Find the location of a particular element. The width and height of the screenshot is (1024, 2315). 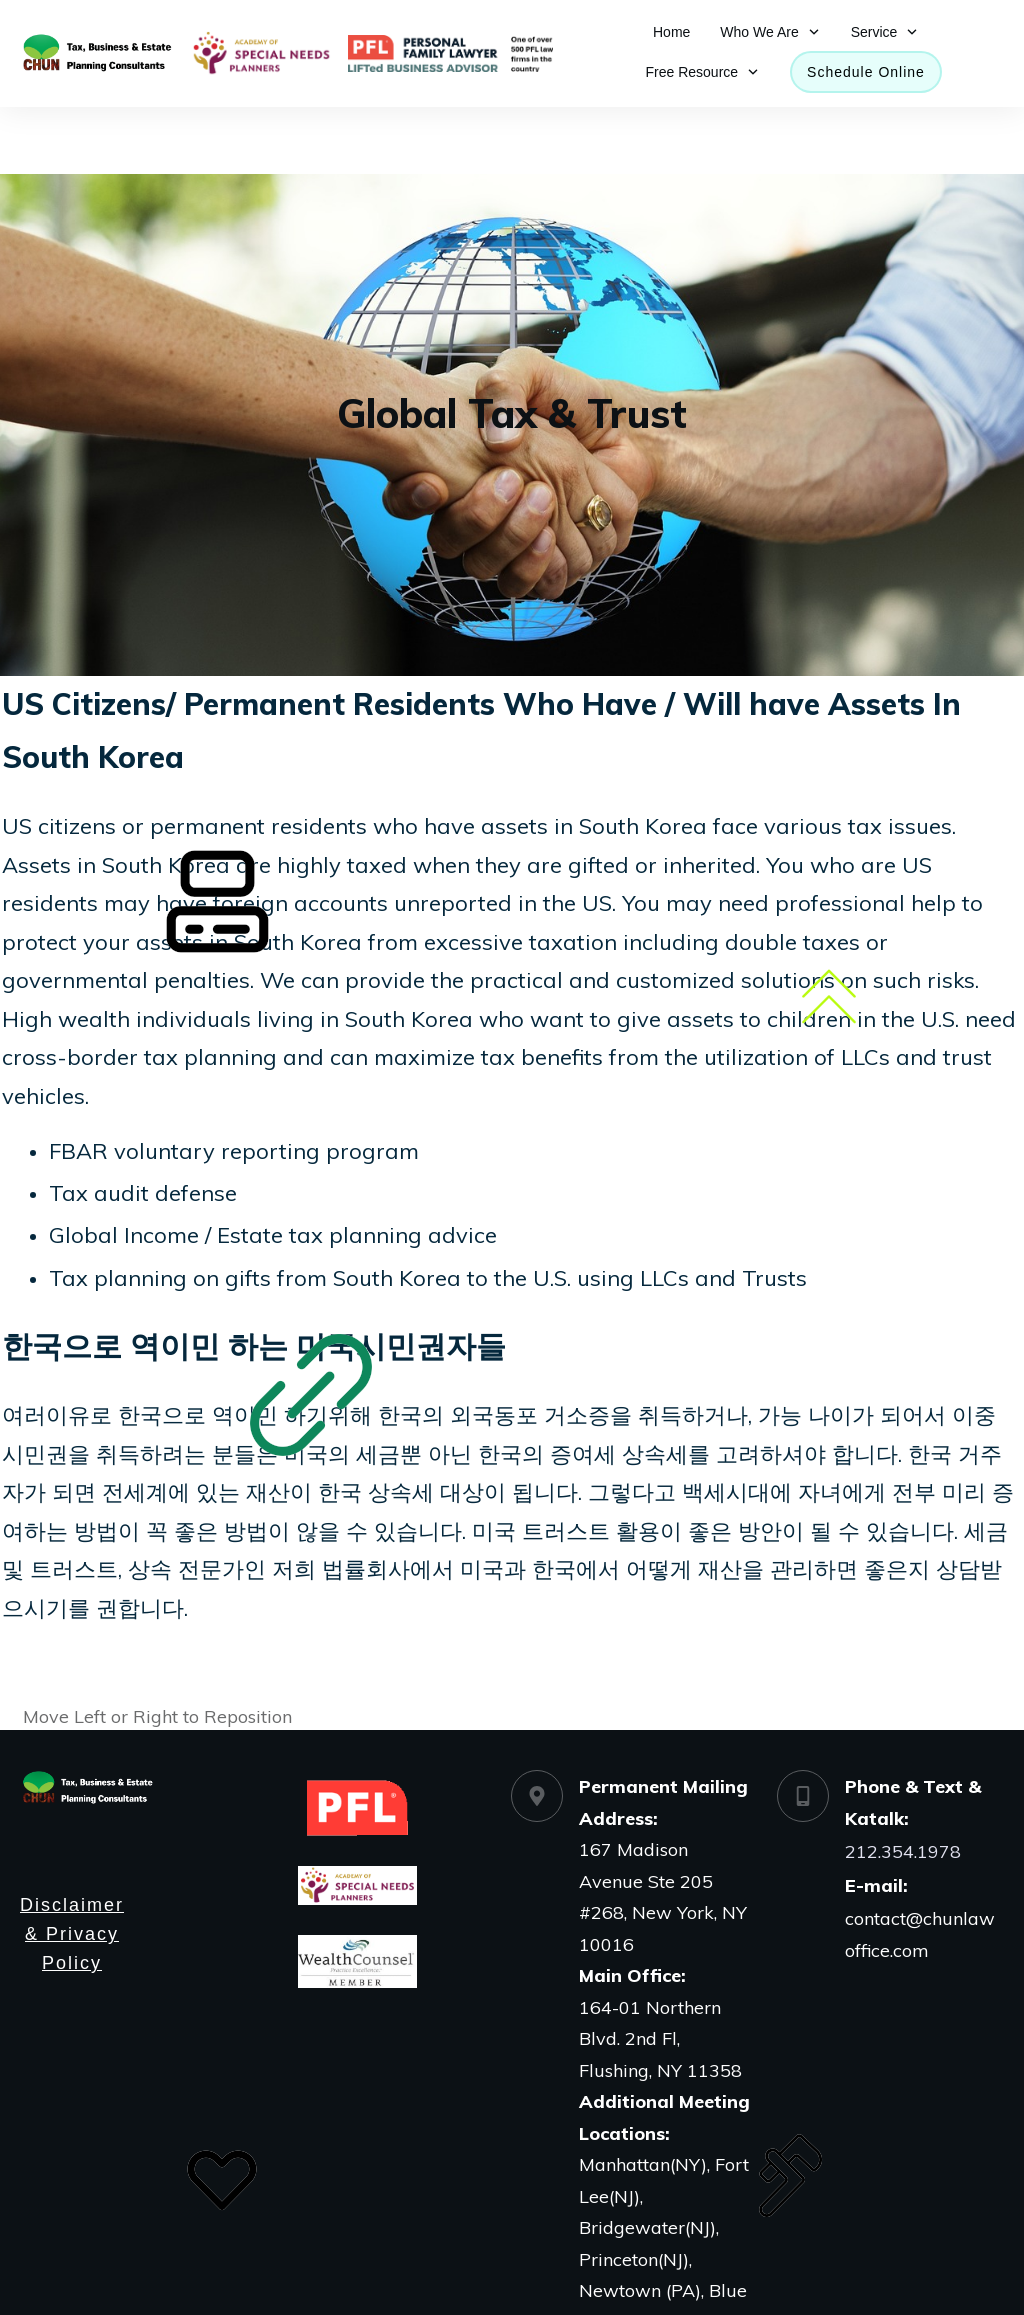

access plumbing or maintenance tools is located at coordinates (786, 2175).